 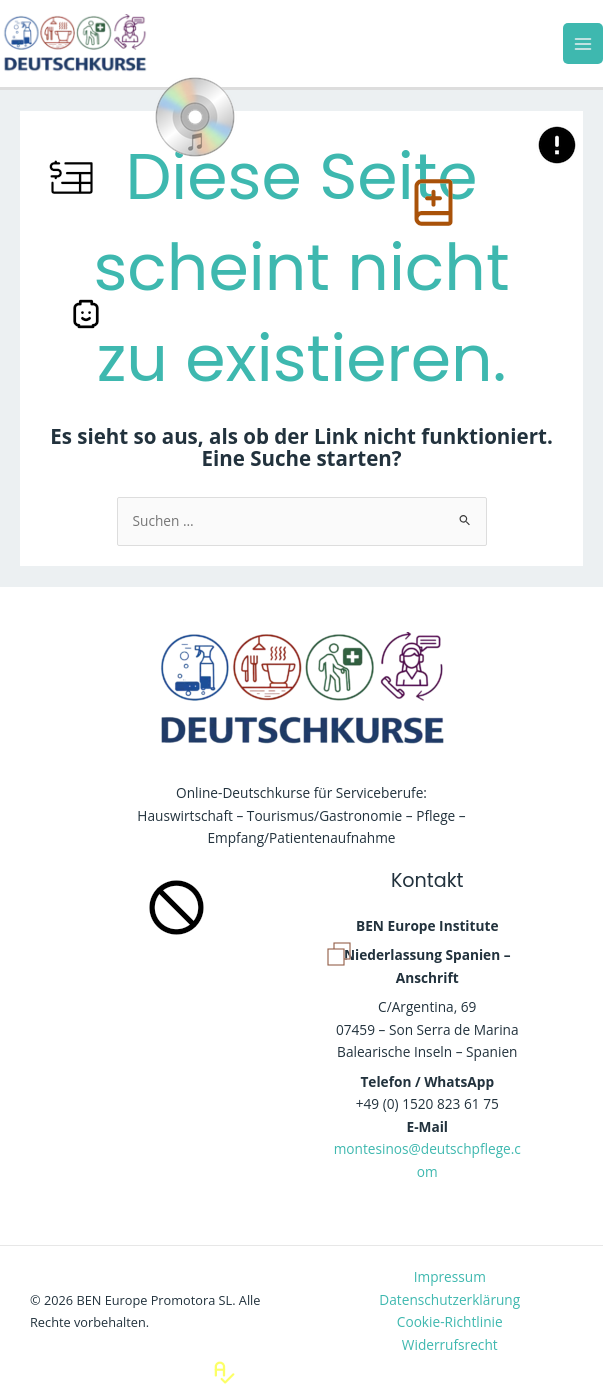 What do you see at coordinates (339, 954) in the screenshot?
I see `copy to clipboard` at bounding box center [339, 954].